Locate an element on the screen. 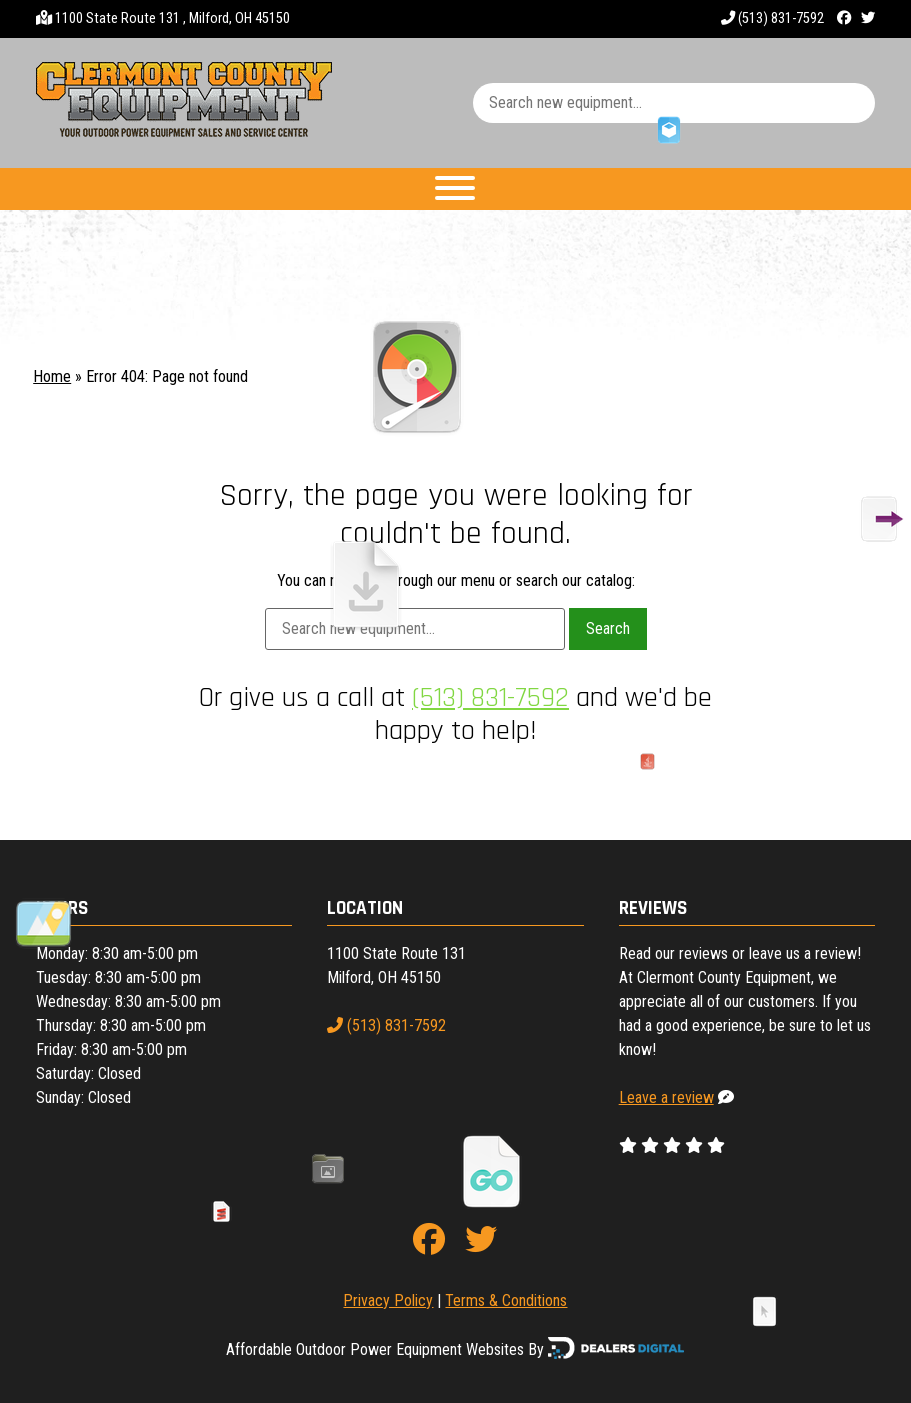  open gparted disk partition manager is located at coordinates (417, 377).